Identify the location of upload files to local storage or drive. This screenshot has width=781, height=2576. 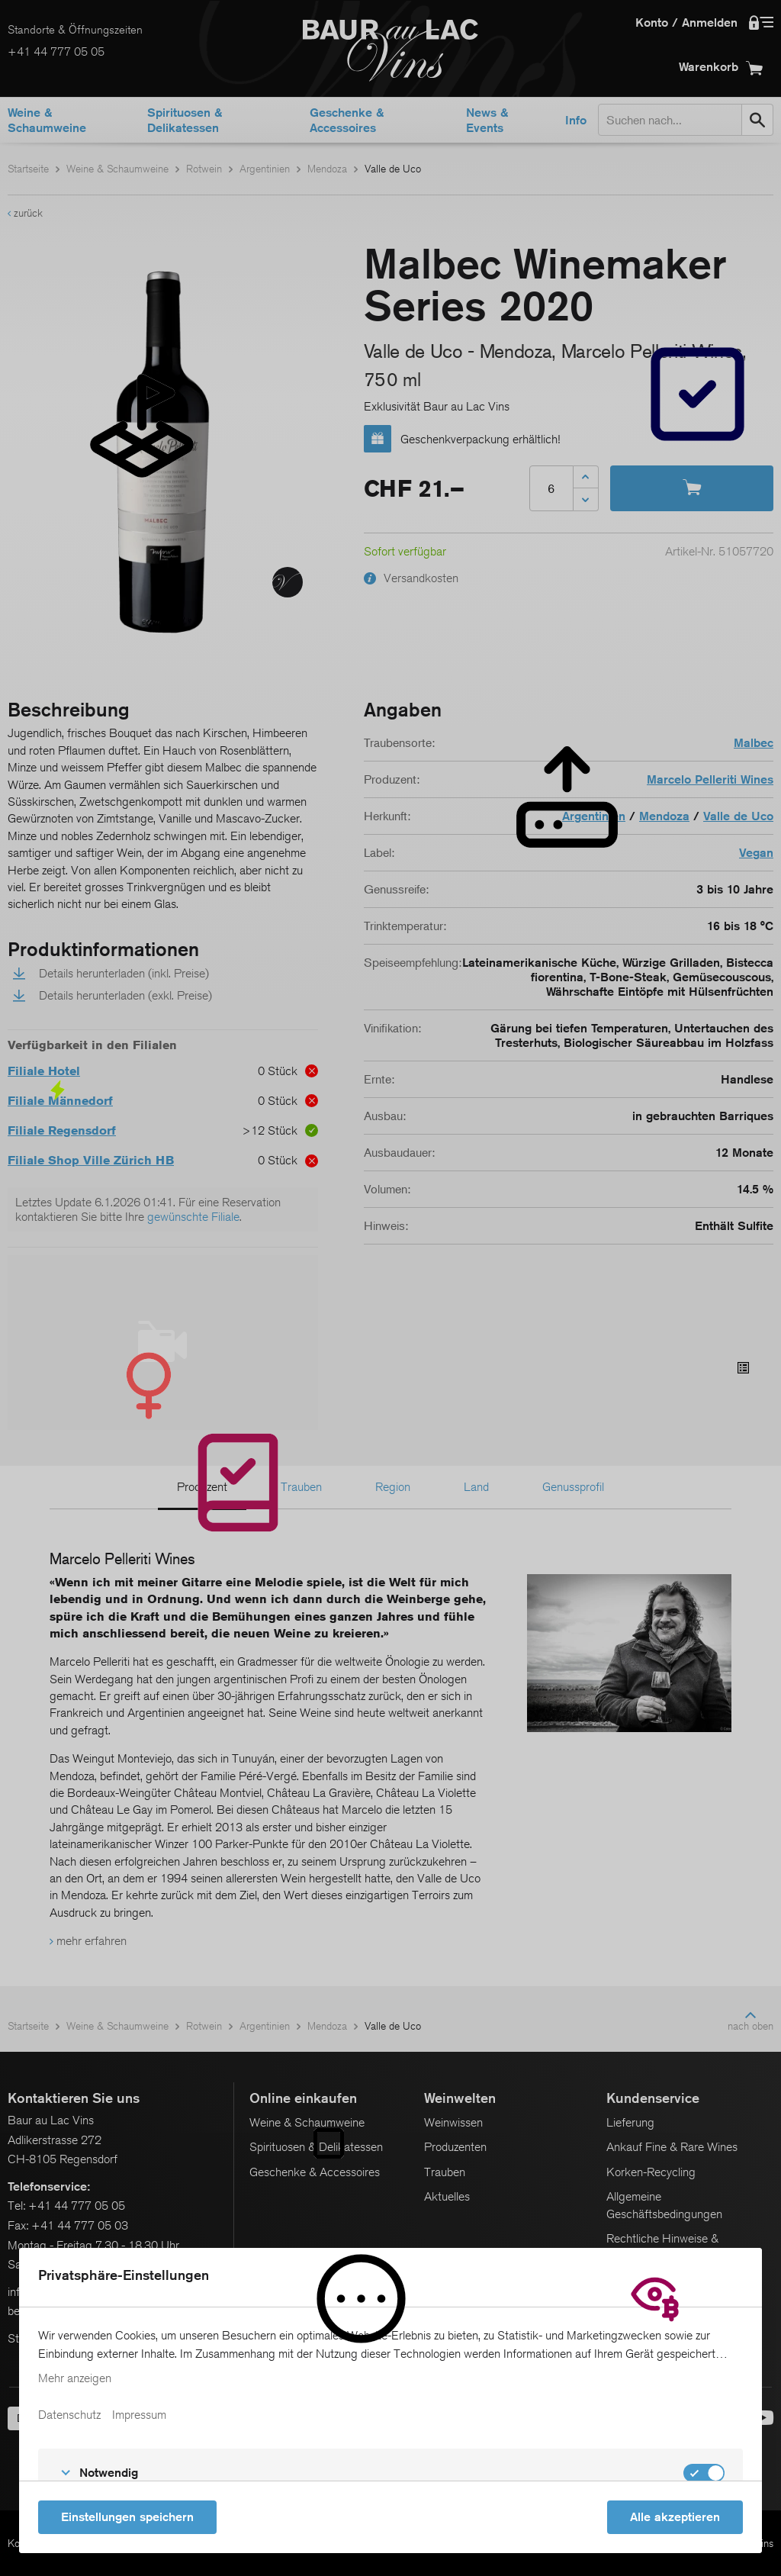
(567, 797).